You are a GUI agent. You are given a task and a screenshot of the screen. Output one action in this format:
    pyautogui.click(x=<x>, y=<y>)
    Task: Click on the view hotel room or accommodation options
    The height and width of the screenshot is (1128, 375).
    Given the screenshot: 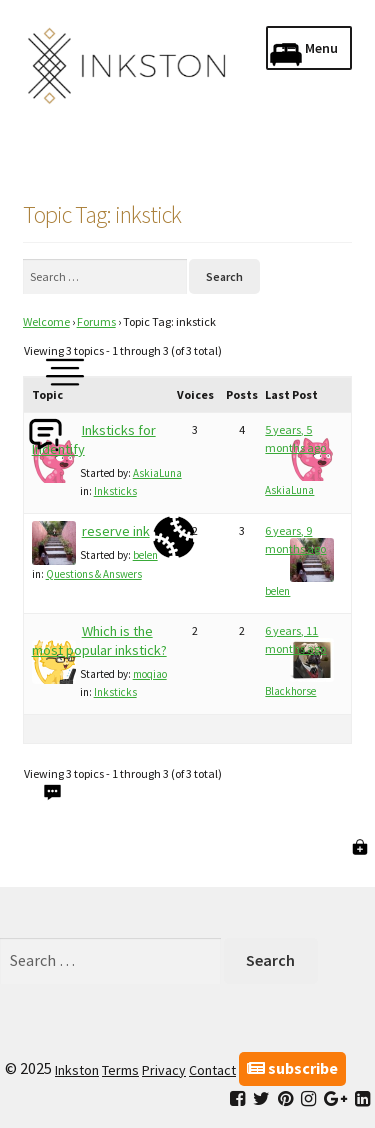 What is the action you would take?
    pyautogui.click(x=286, y=55)
    